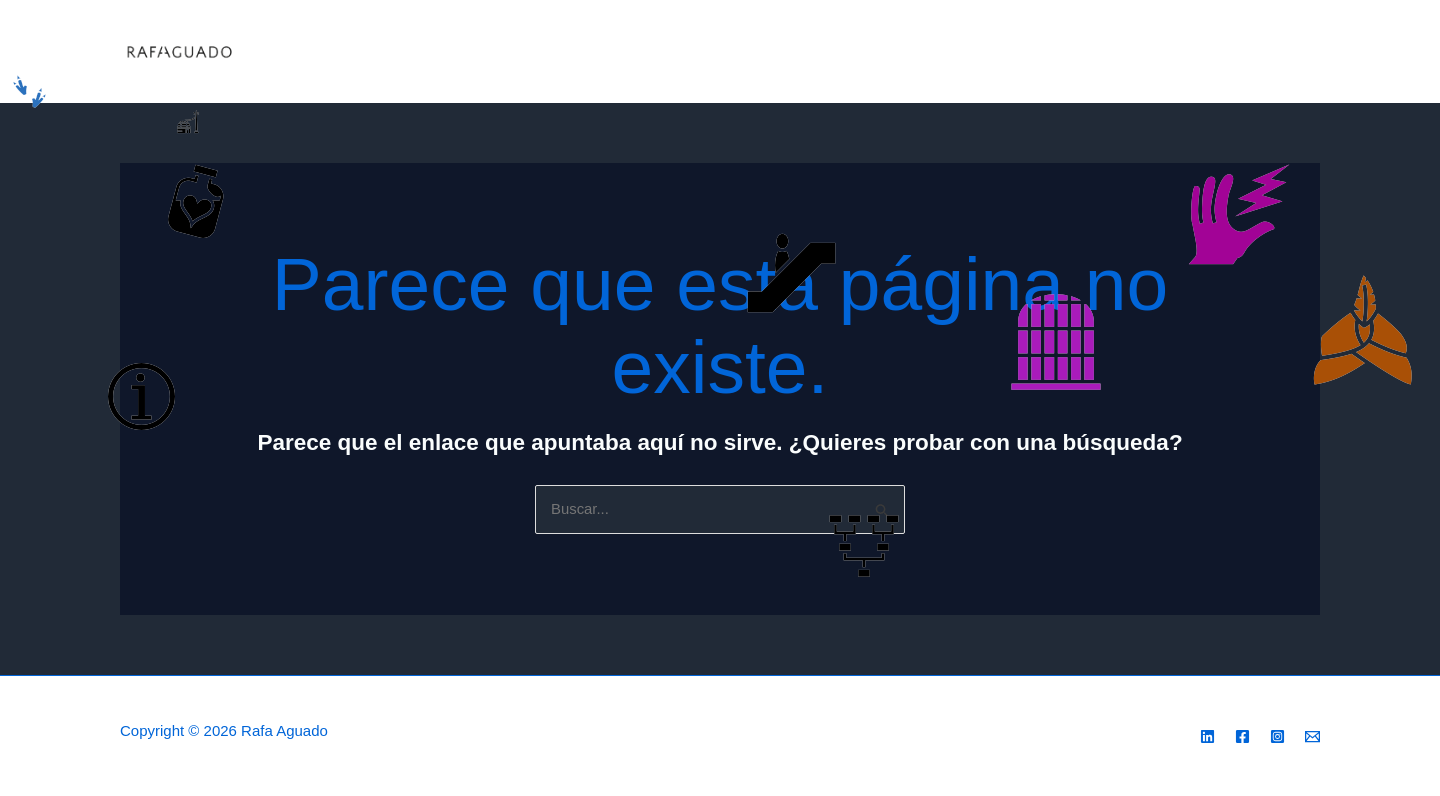 The image size is (1440, 796). Describe the element at coordinates (1056, 342) in the screenshot. I see `indicates a jail or prison location` at that location.